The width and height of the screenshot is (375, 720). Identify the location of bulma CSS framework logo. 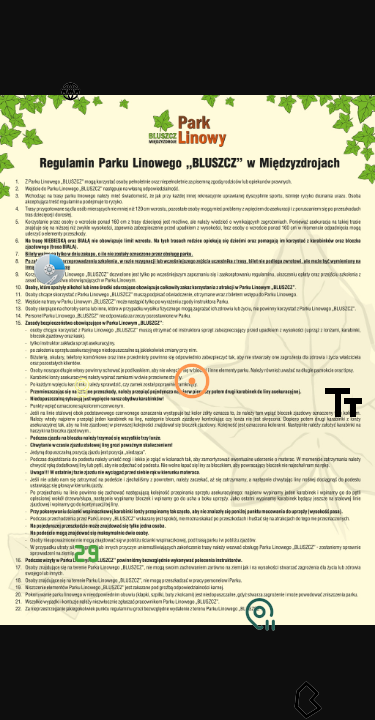
(308, 700).